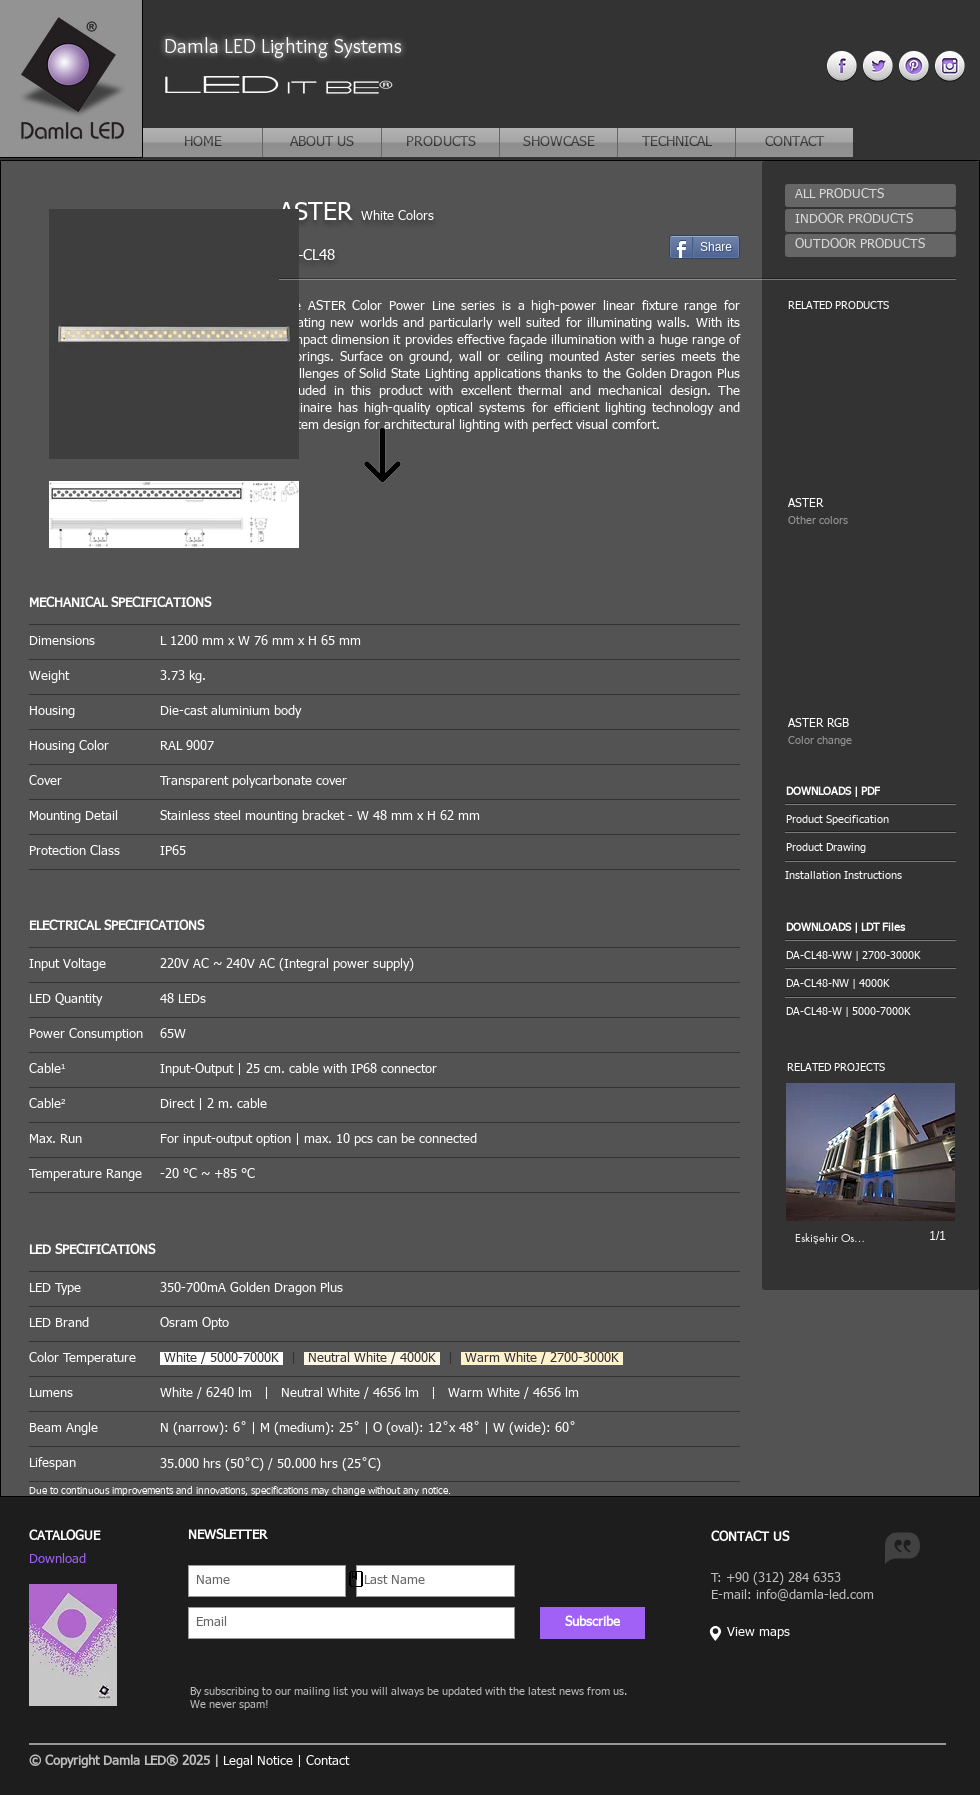 The width and height of the screenshot is (980, 1795). Describe the element at coordinates (356, 1579) in the screenshot. I see `open your library or reading list` at that location.